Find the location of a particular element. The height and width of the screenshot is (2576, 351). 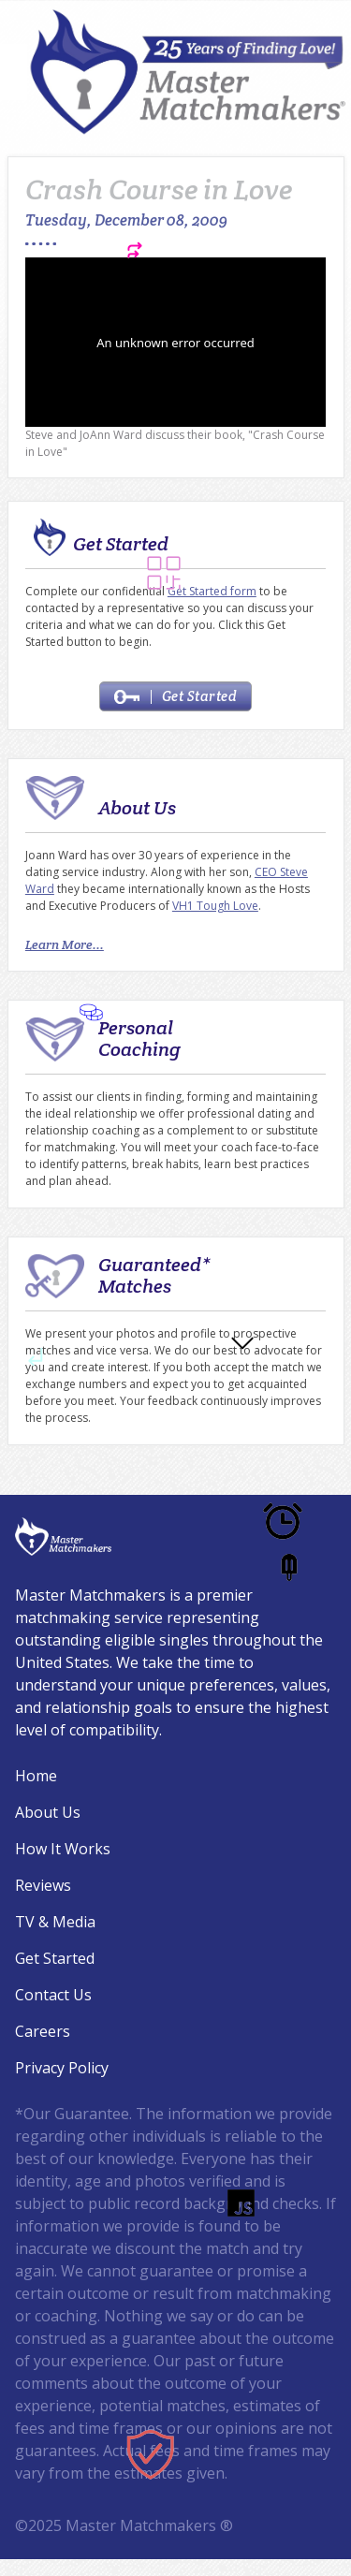

view your coin balance or currency is located at coordinates (91, 1012).